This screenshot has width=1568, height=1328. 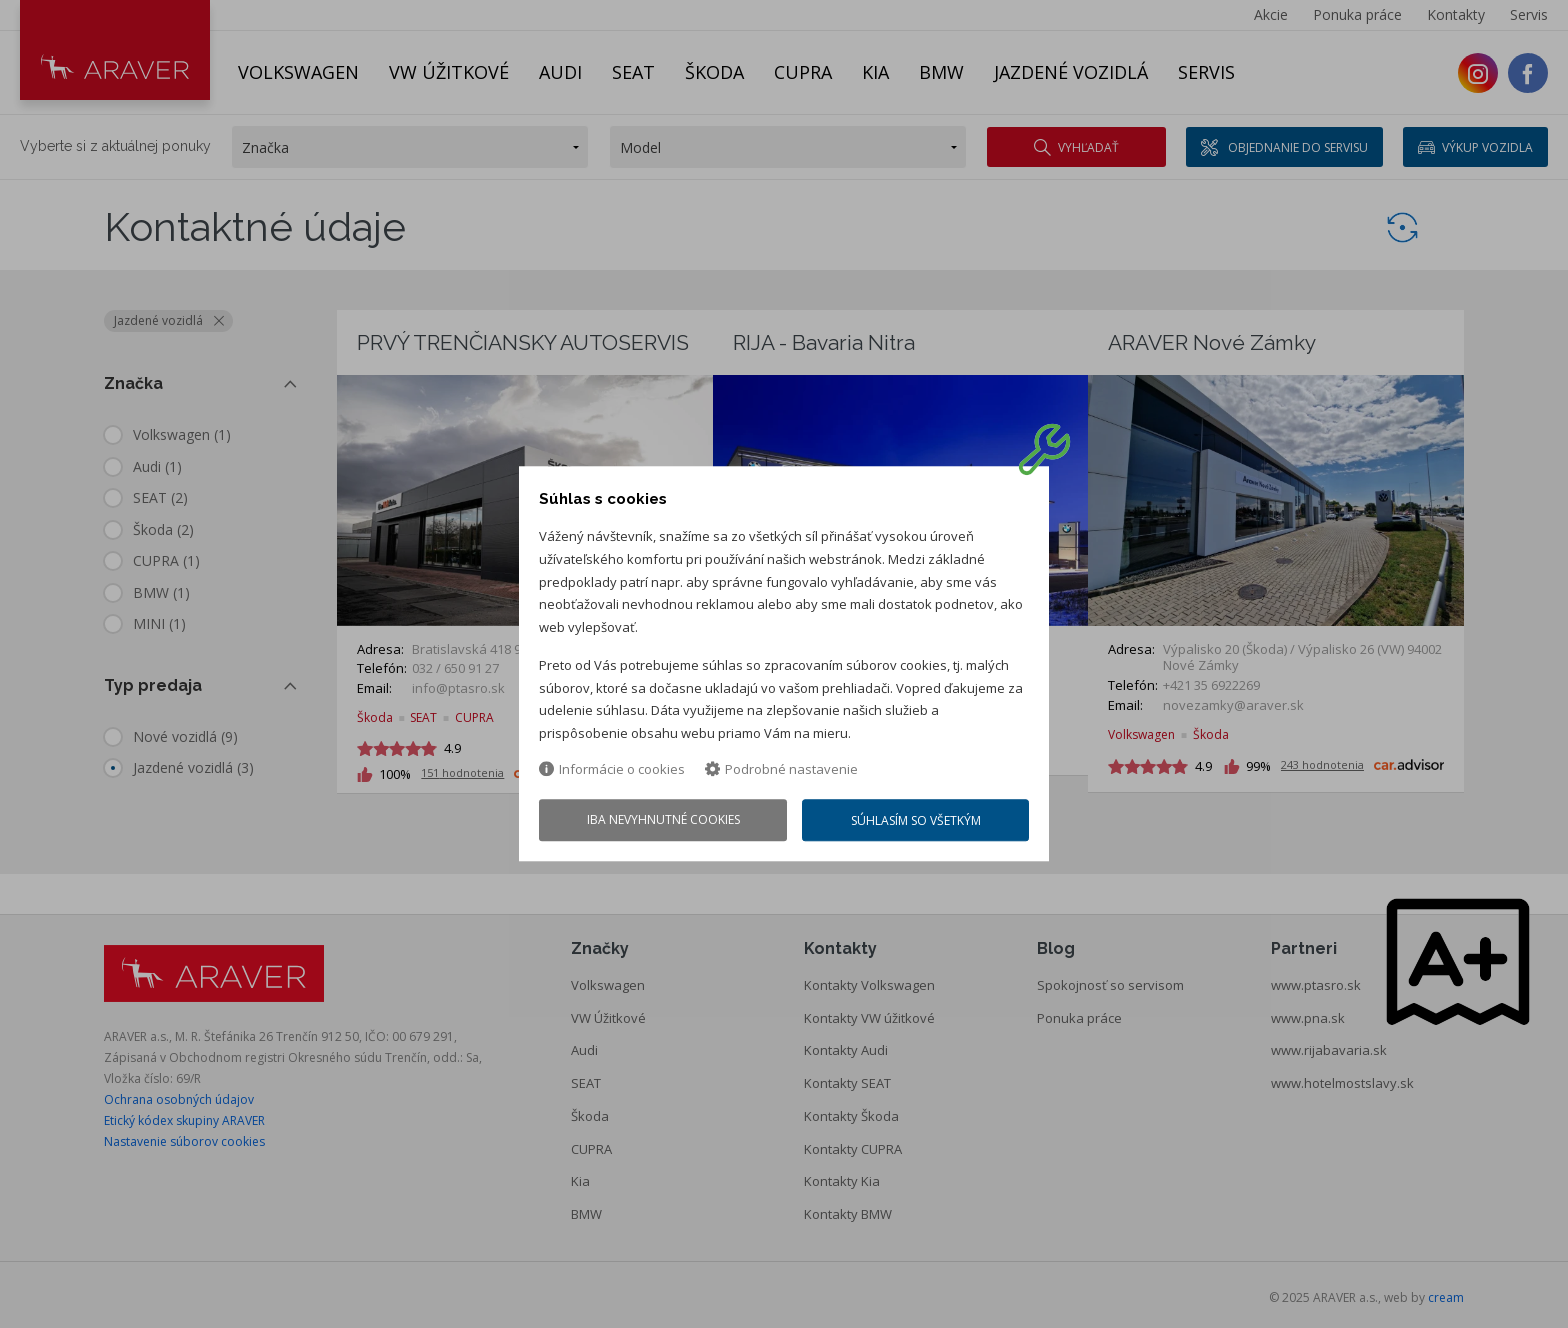 I want to click on access settings or configuration options, so click(x=1044, y=449).